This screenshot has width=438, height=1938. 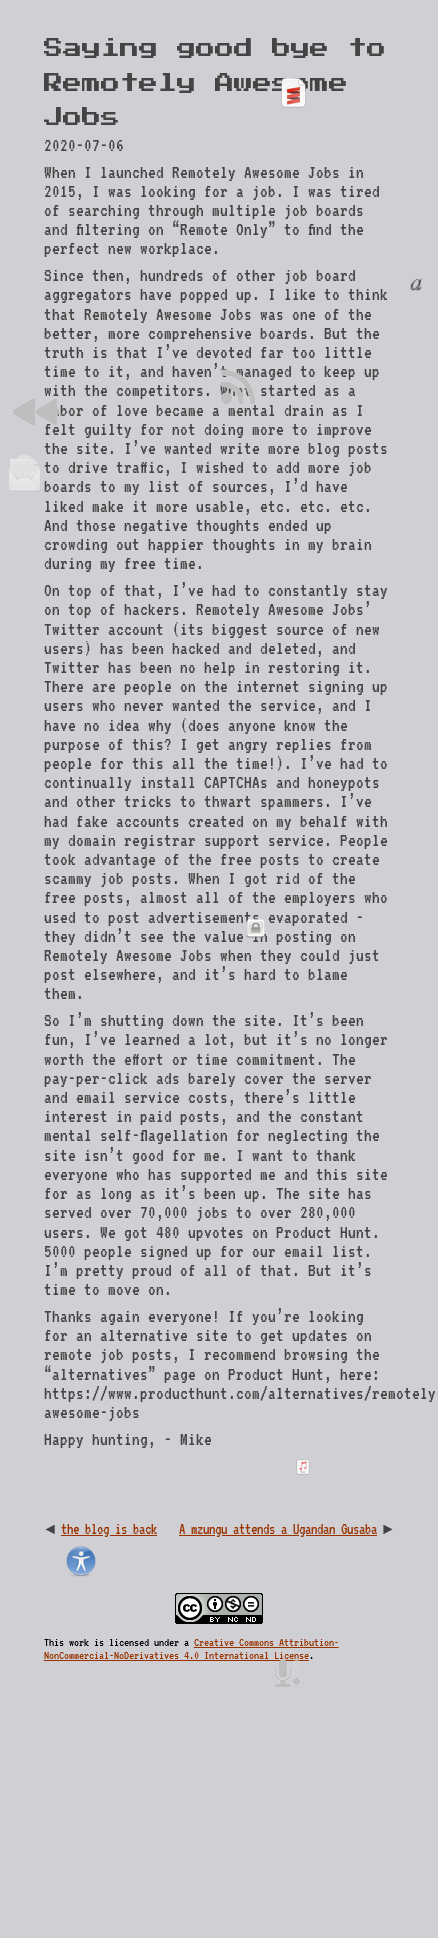 What do you see at coordinates (24, 473) in the screenshot?
I see `indicates an email has been read` at bounding box center [24, 473].